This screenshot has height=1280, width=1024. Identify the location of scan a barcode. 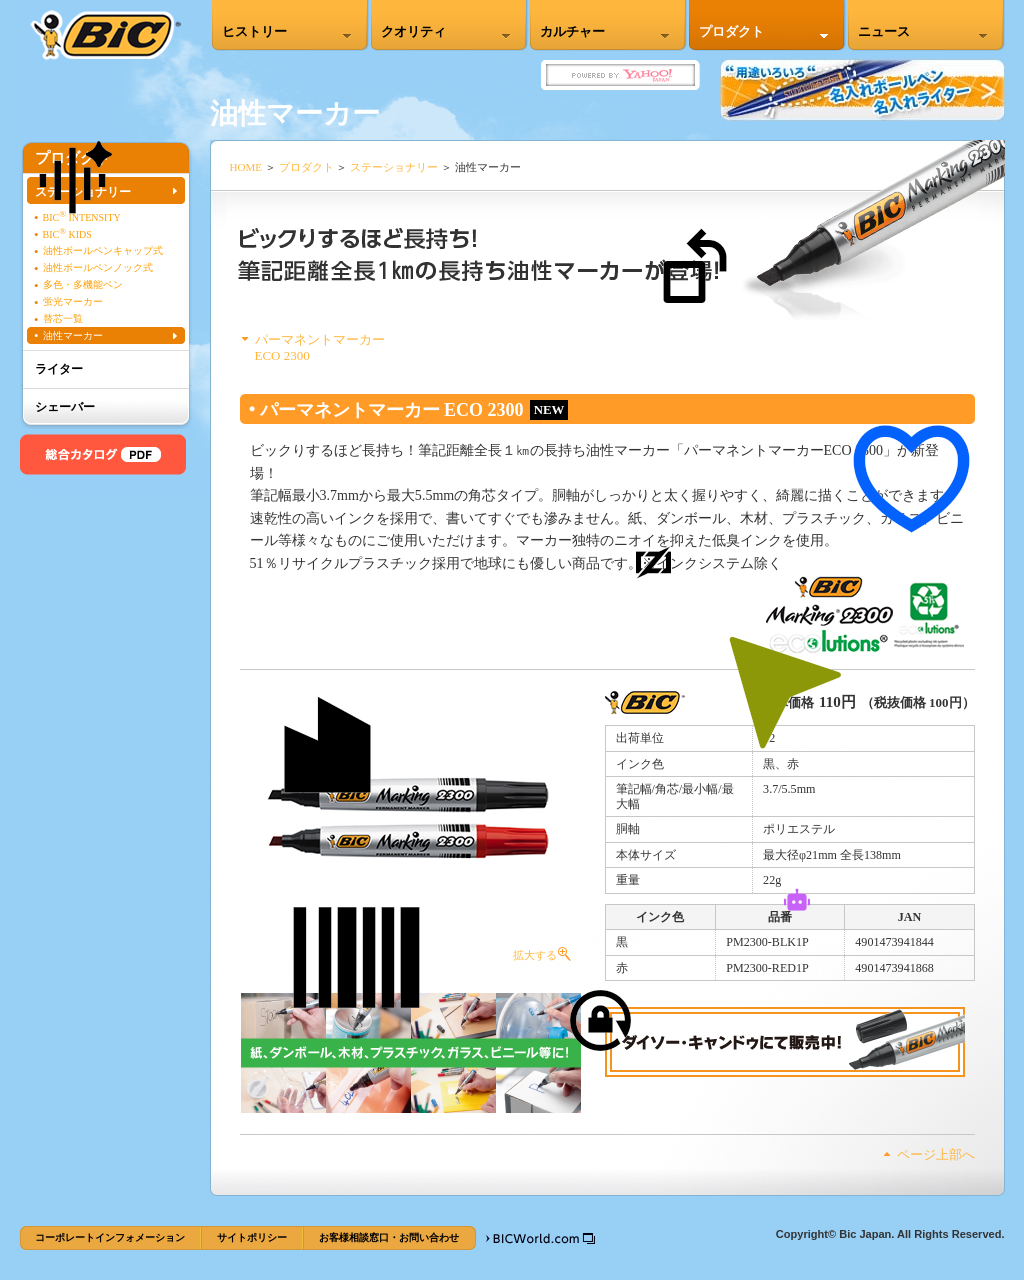
(356, 957).